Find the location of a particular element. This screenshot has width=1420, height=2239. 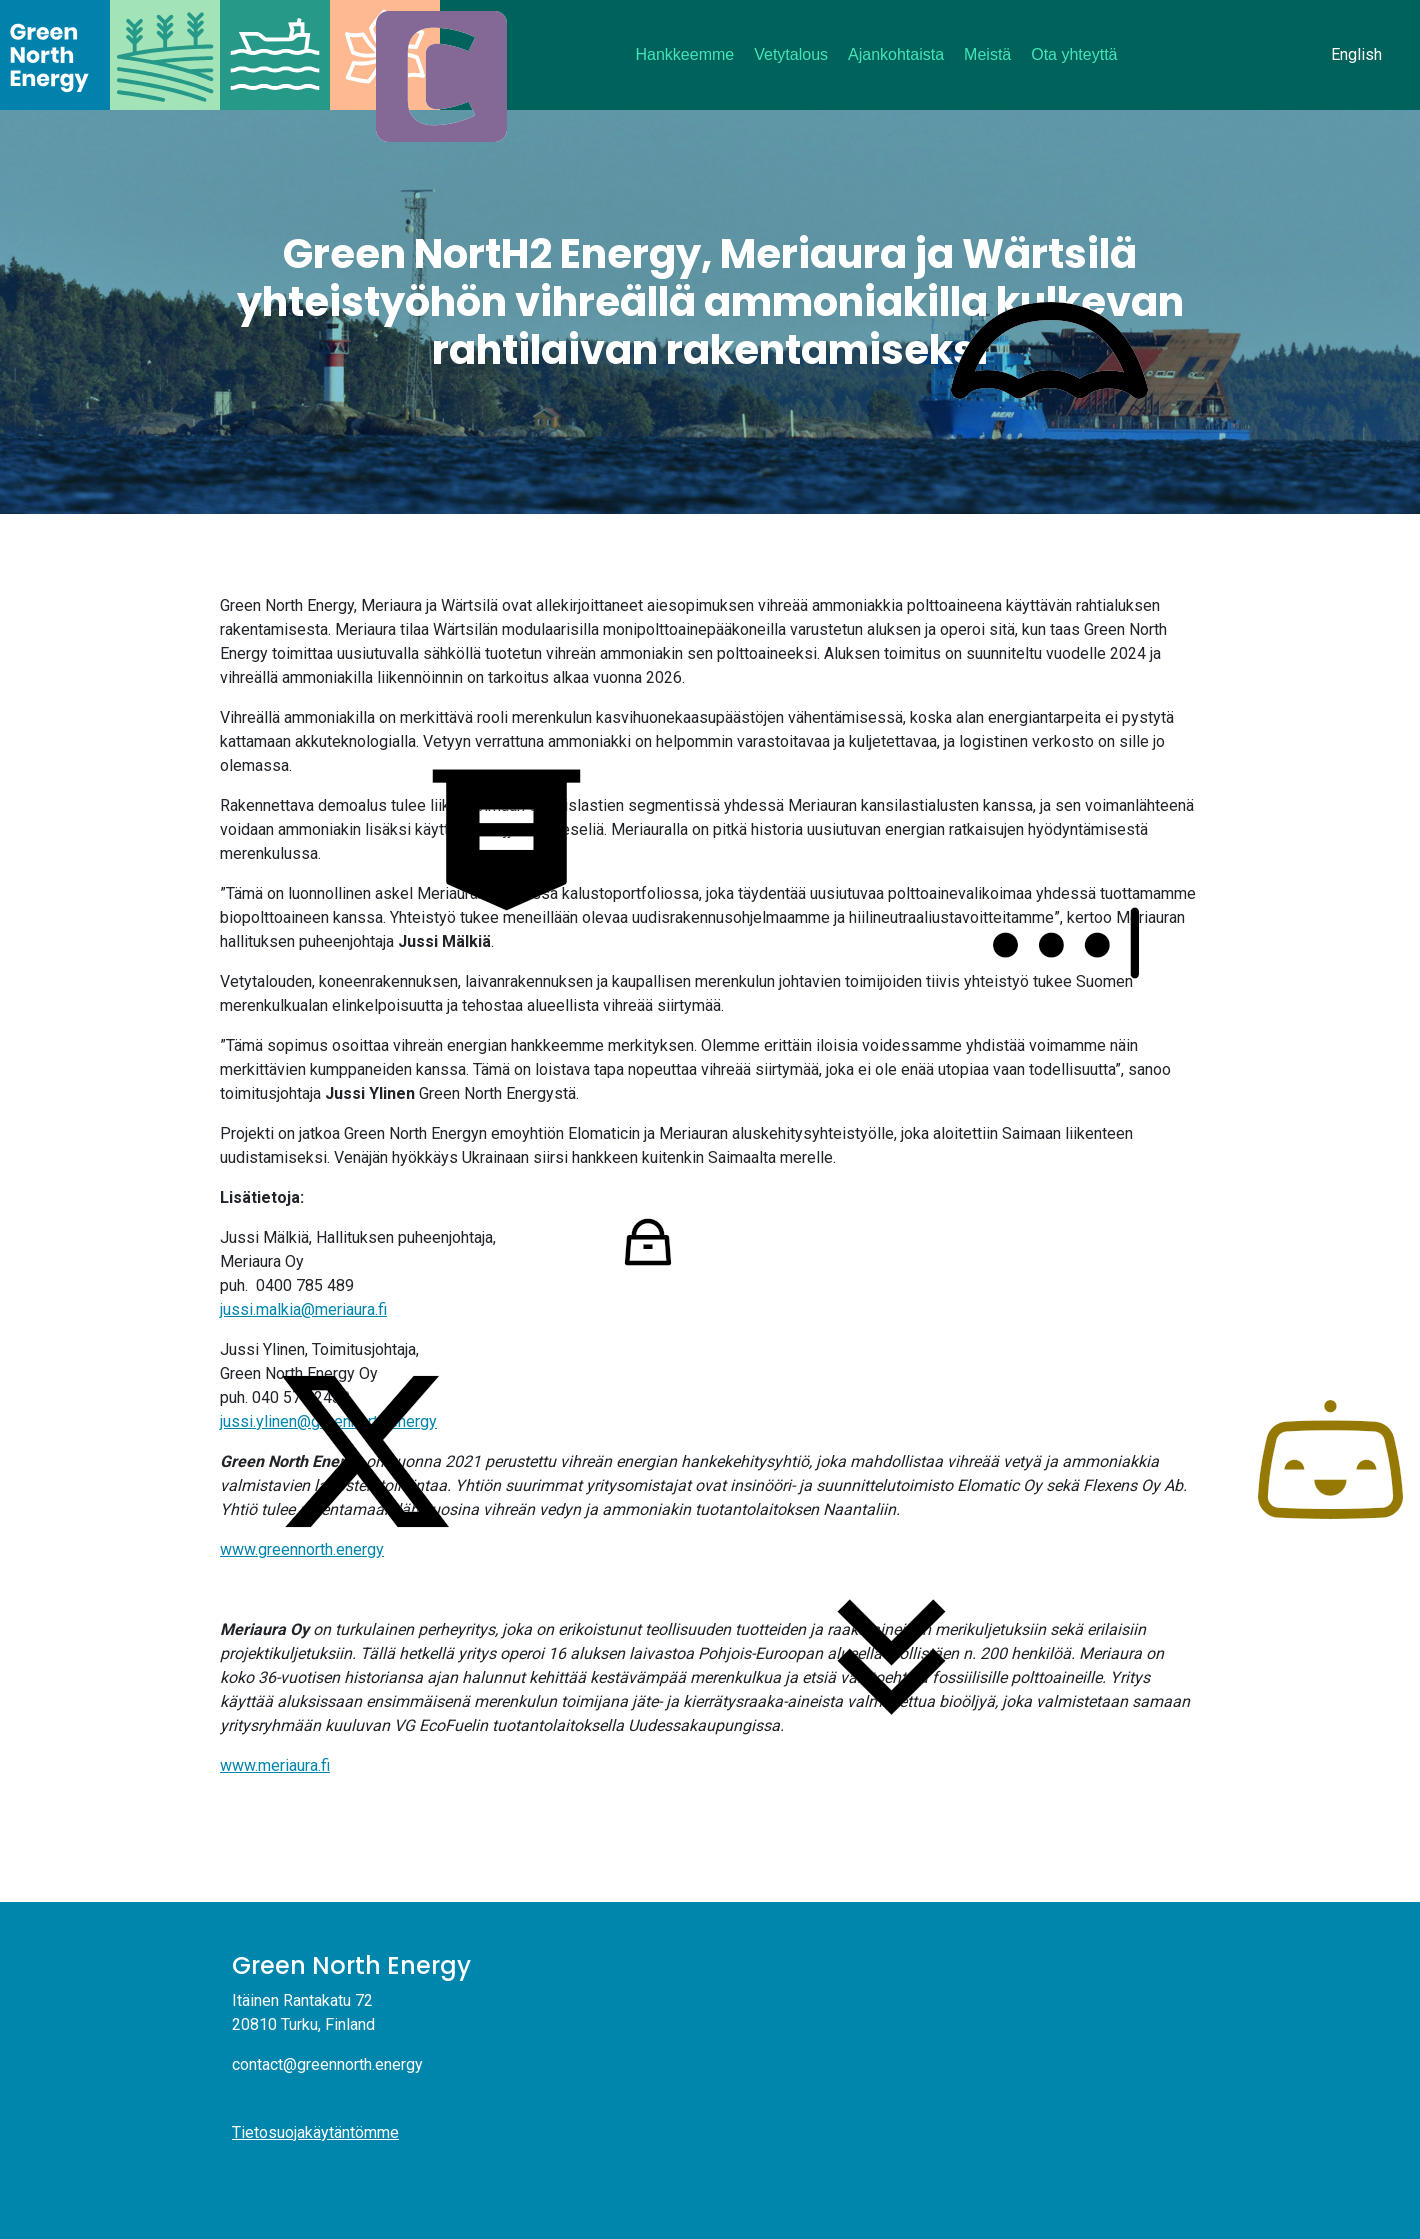

honor badge or achievement indicator is located at coordinates (506, 836).